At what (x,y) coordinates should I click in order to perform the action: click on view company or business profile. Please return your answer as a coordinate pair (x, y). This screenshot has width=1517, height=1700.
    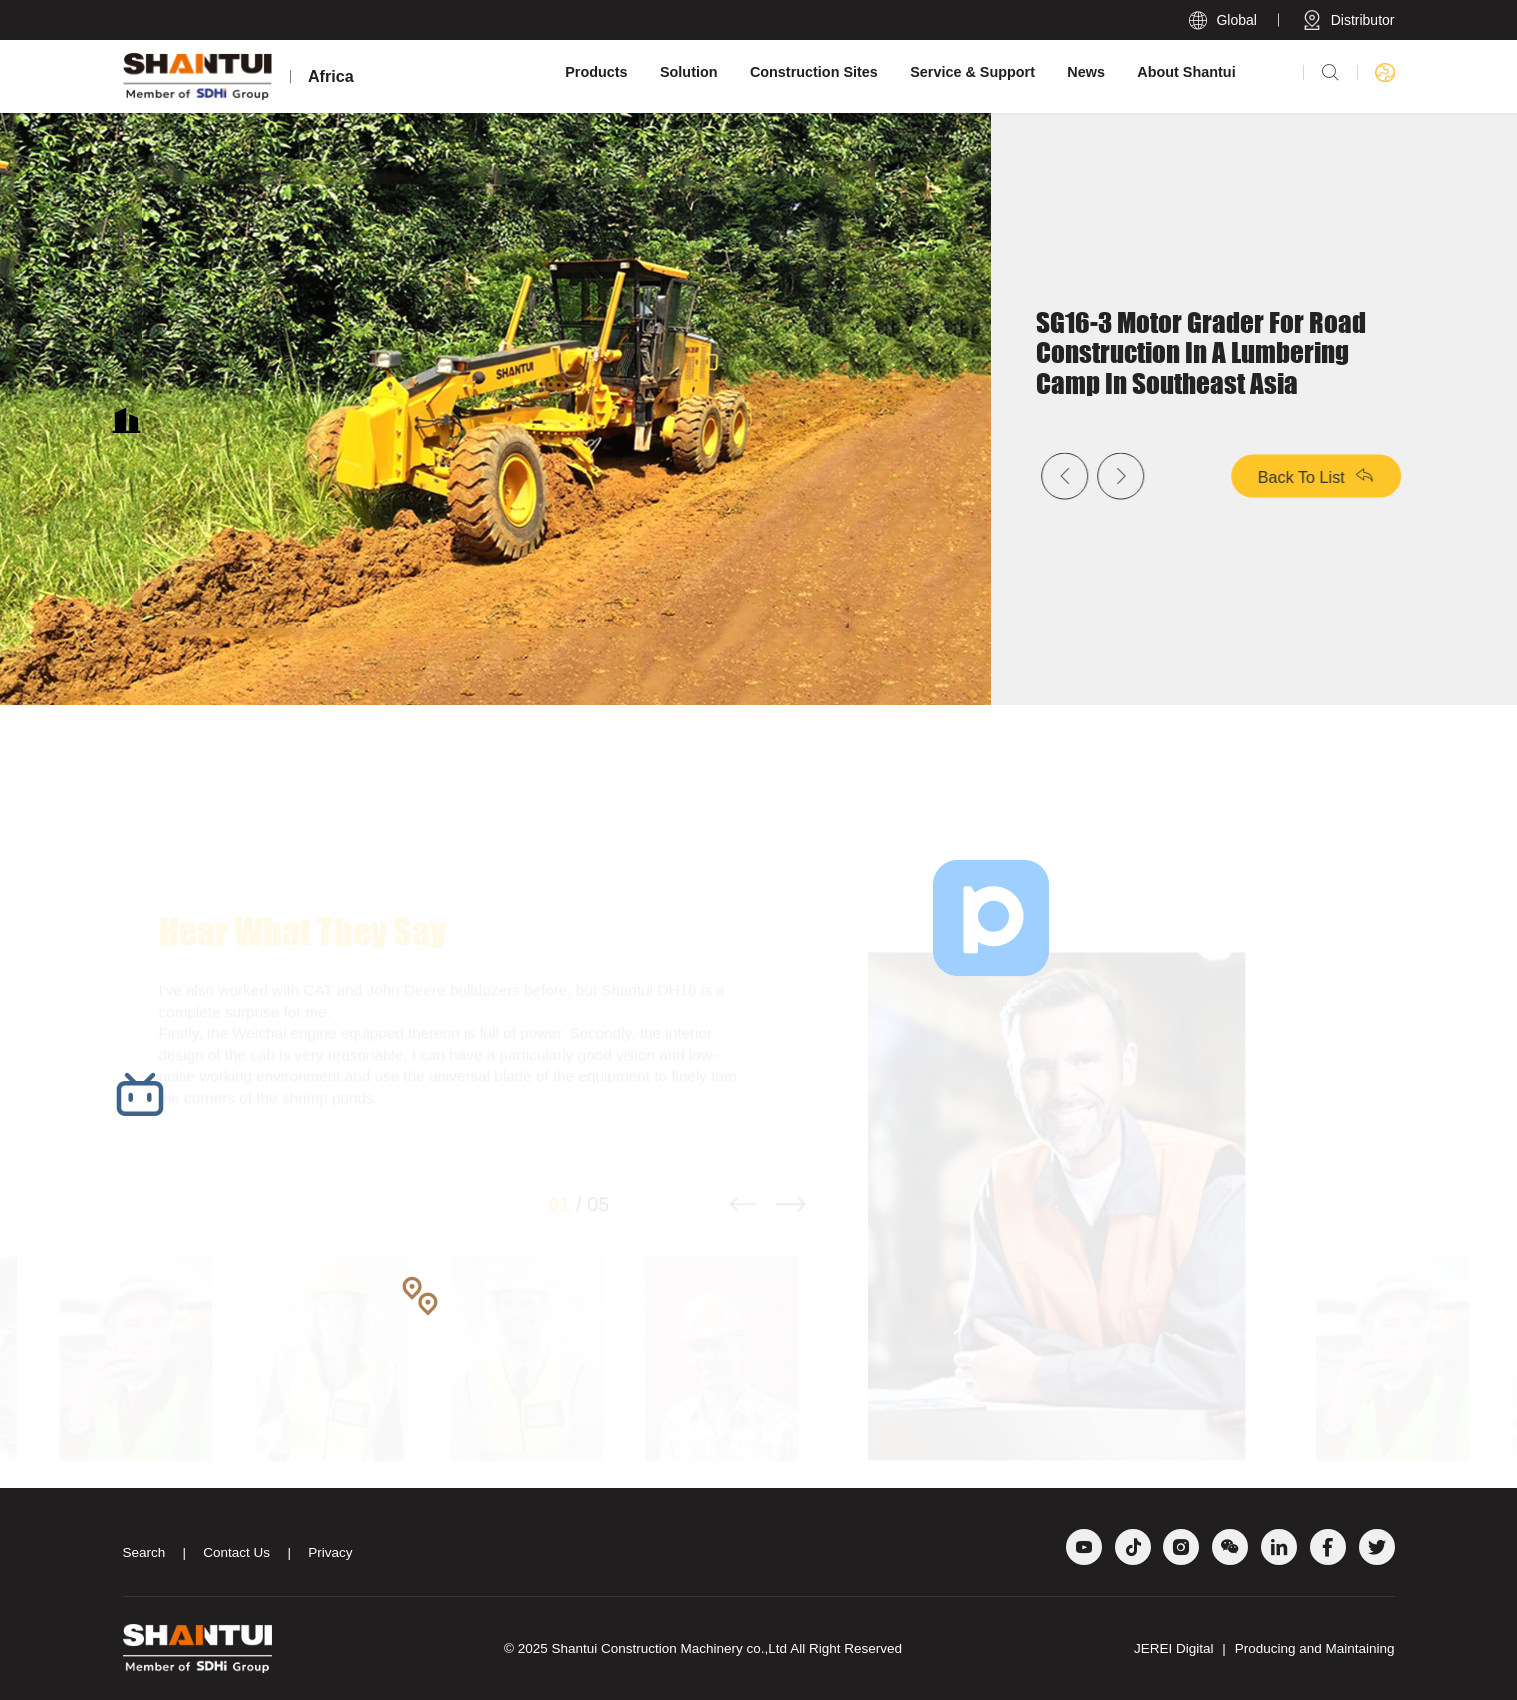
    Looking at the image, I should click on (126, 421).